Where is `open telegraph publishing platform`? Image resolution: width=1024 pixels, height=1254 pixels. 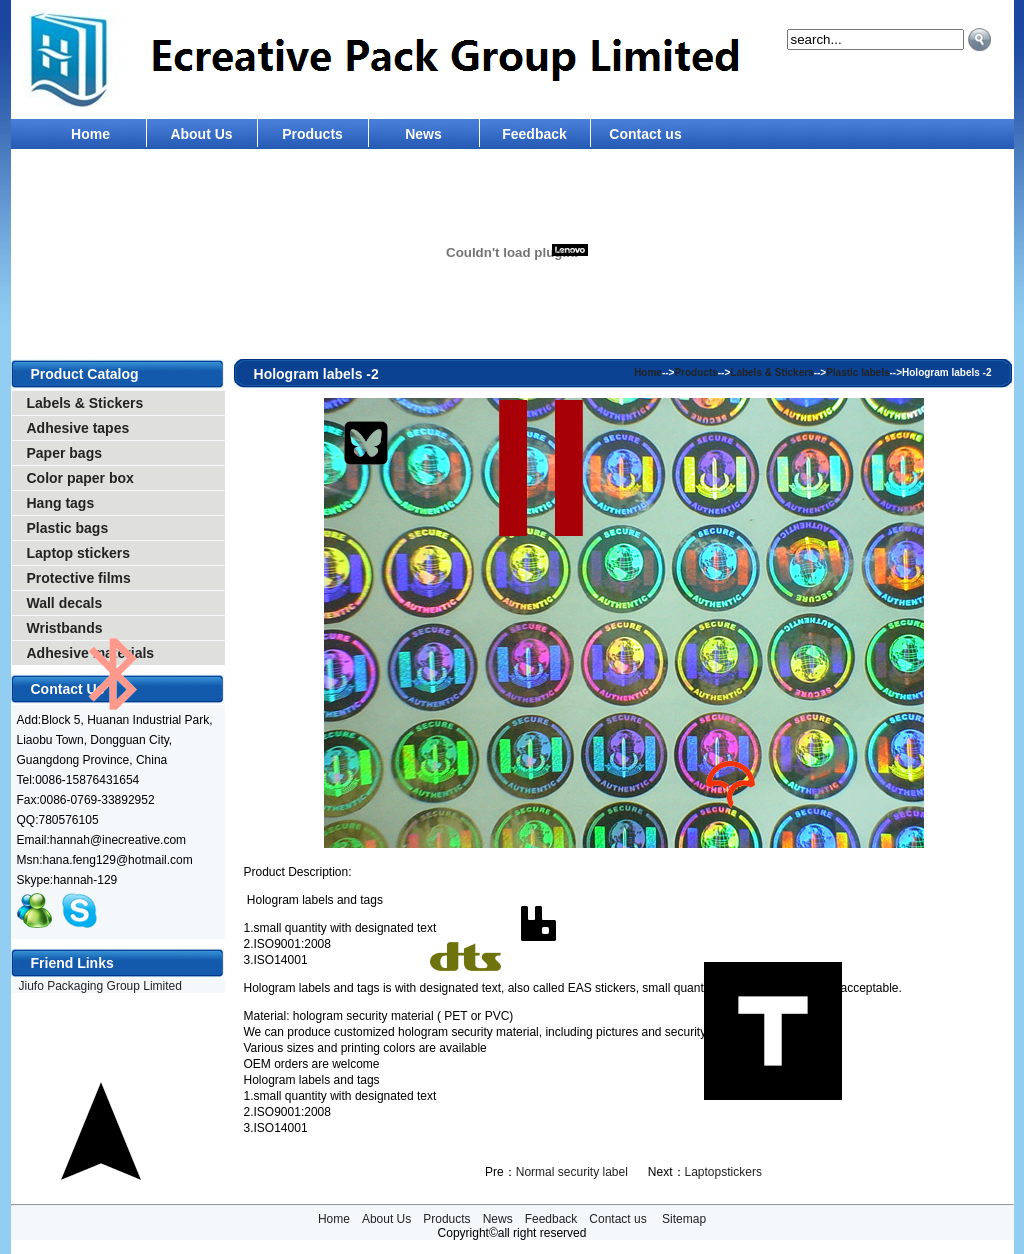
open telegraph publishing platform is located at coordinates (773, 1031).